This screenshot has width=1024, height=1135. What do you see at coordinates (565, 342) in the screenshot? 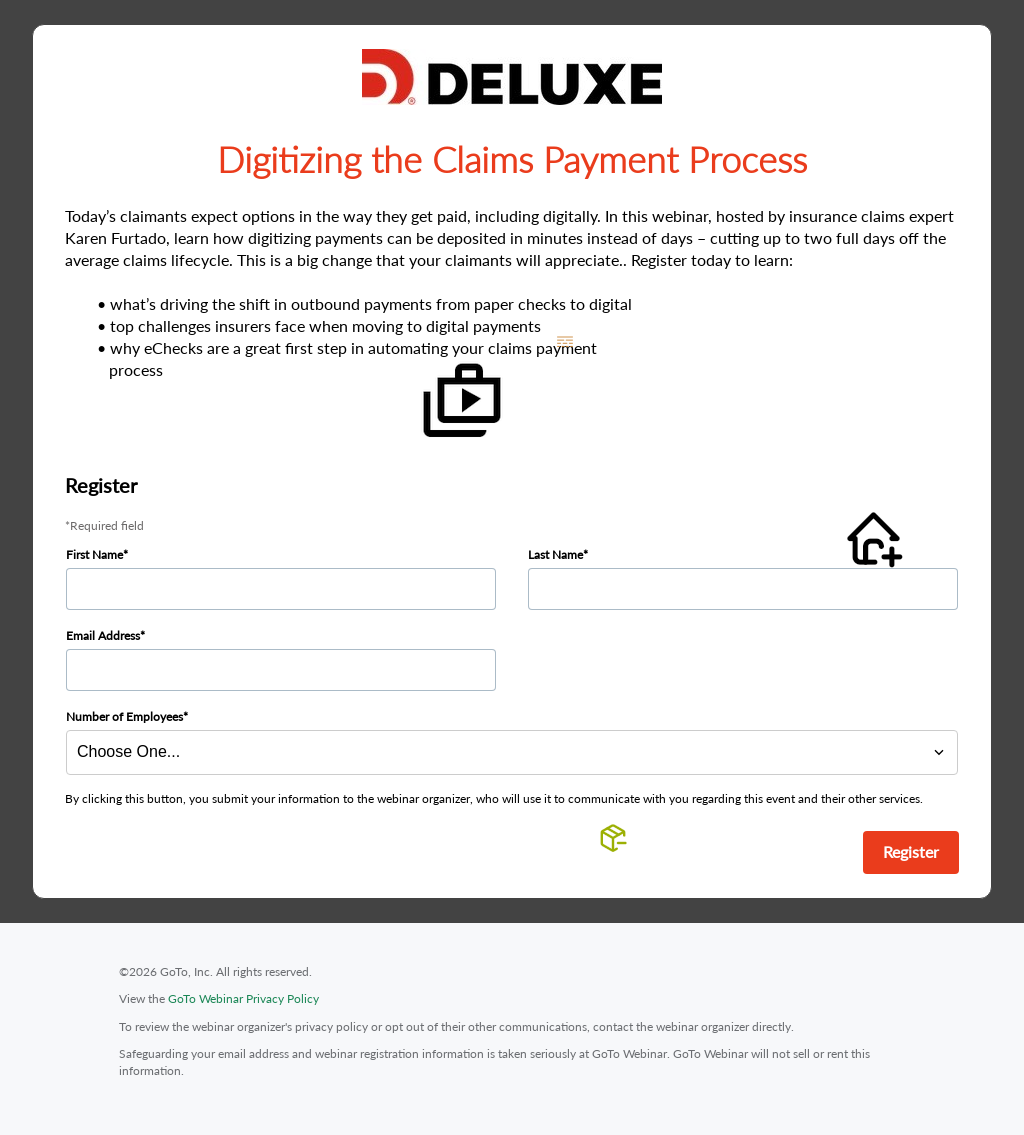
I see `apply a gradient effect to an element` at bounding box center [565, 342].